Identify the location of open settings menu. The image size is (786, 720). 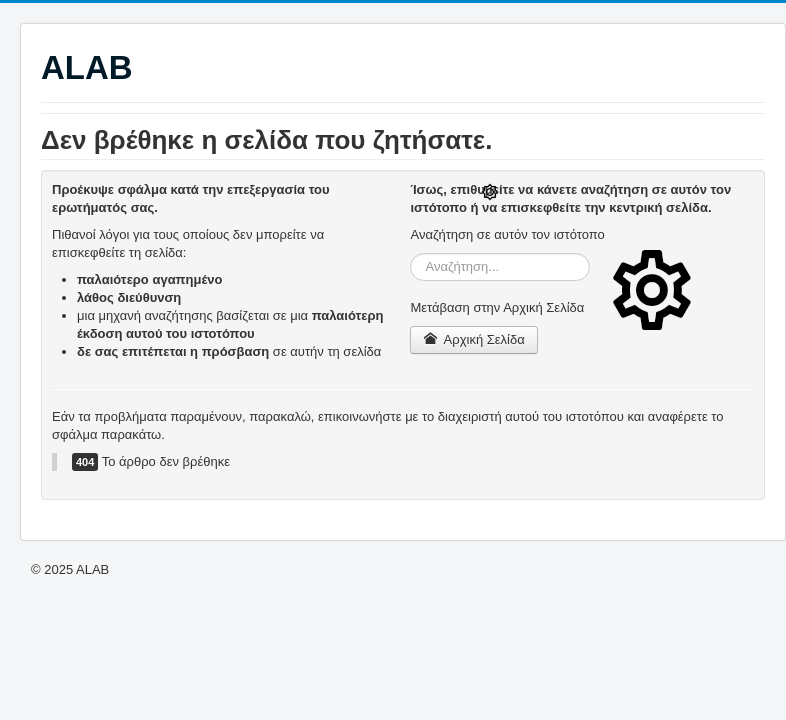
(652, 290).